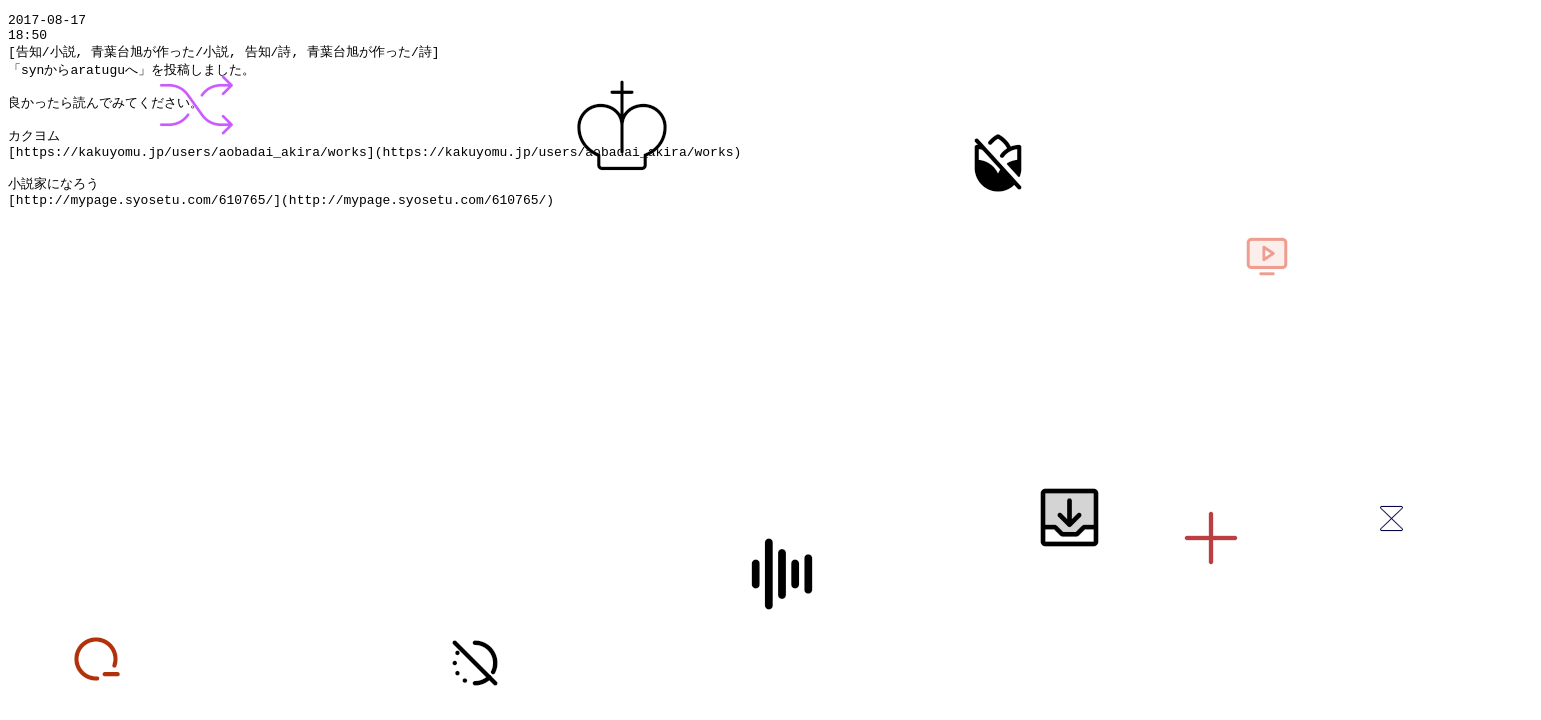 The height and width of the screenshot is (720, 1541). What do you see at coordinates (1391, 518) in the screenshot?
I see `indicates loading or processing in progress` at bounding box center [1391, 518].